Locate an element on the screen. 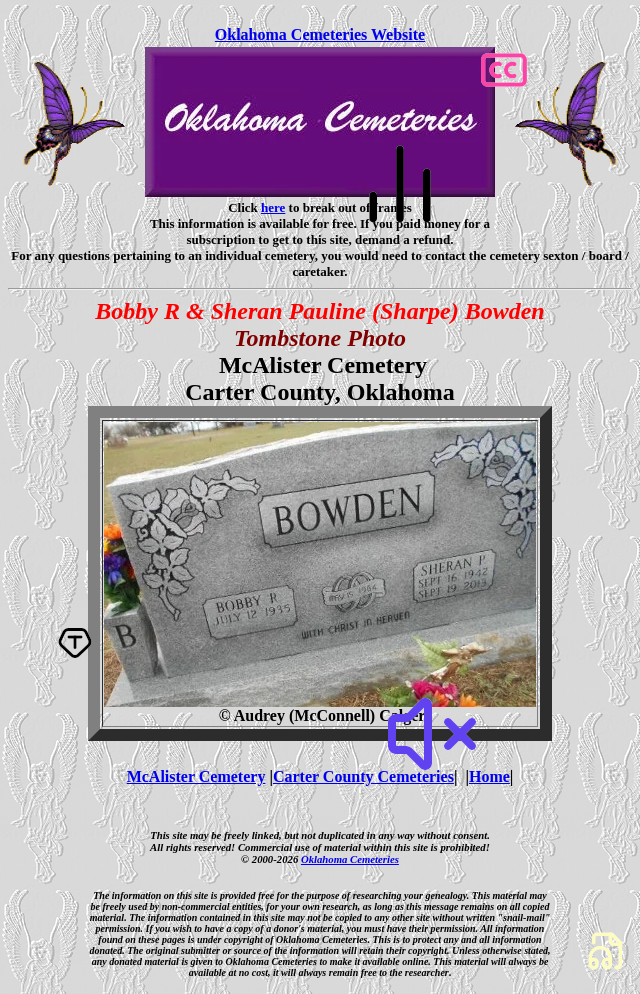 Image resolution: width=640 pixels, height=994 pixels. view bar chart or statistics is located at coordinates (400, 184).